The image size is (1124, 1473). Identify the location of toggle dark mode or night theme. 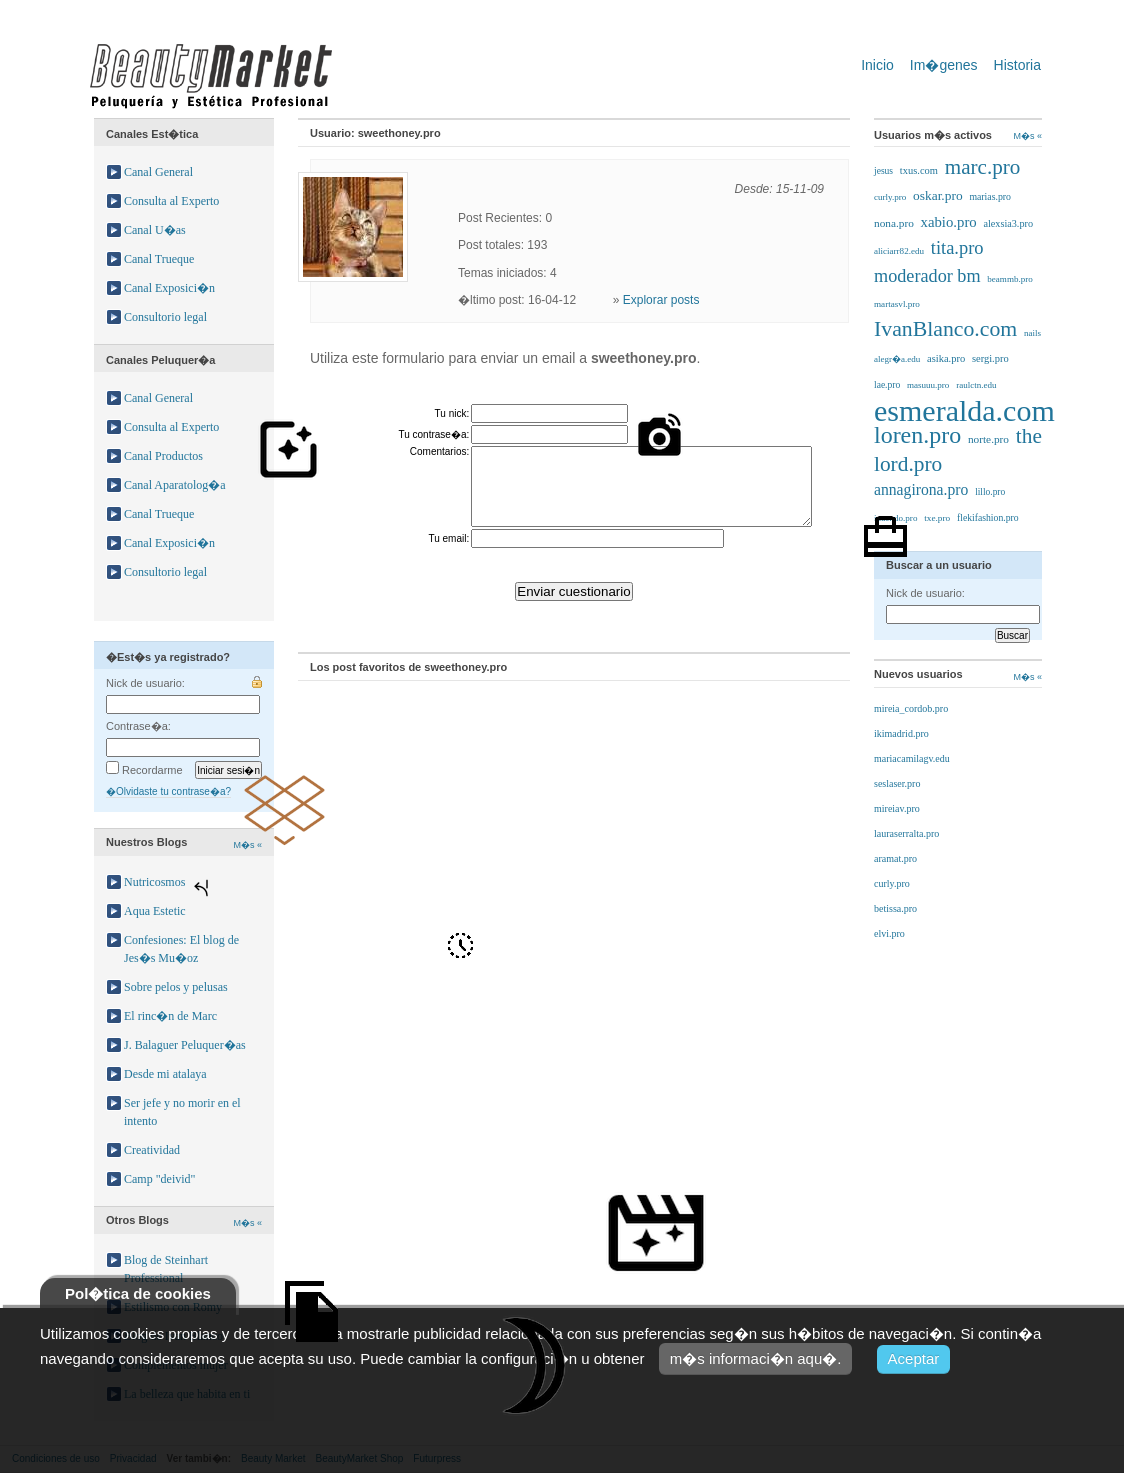
(531, 1365).